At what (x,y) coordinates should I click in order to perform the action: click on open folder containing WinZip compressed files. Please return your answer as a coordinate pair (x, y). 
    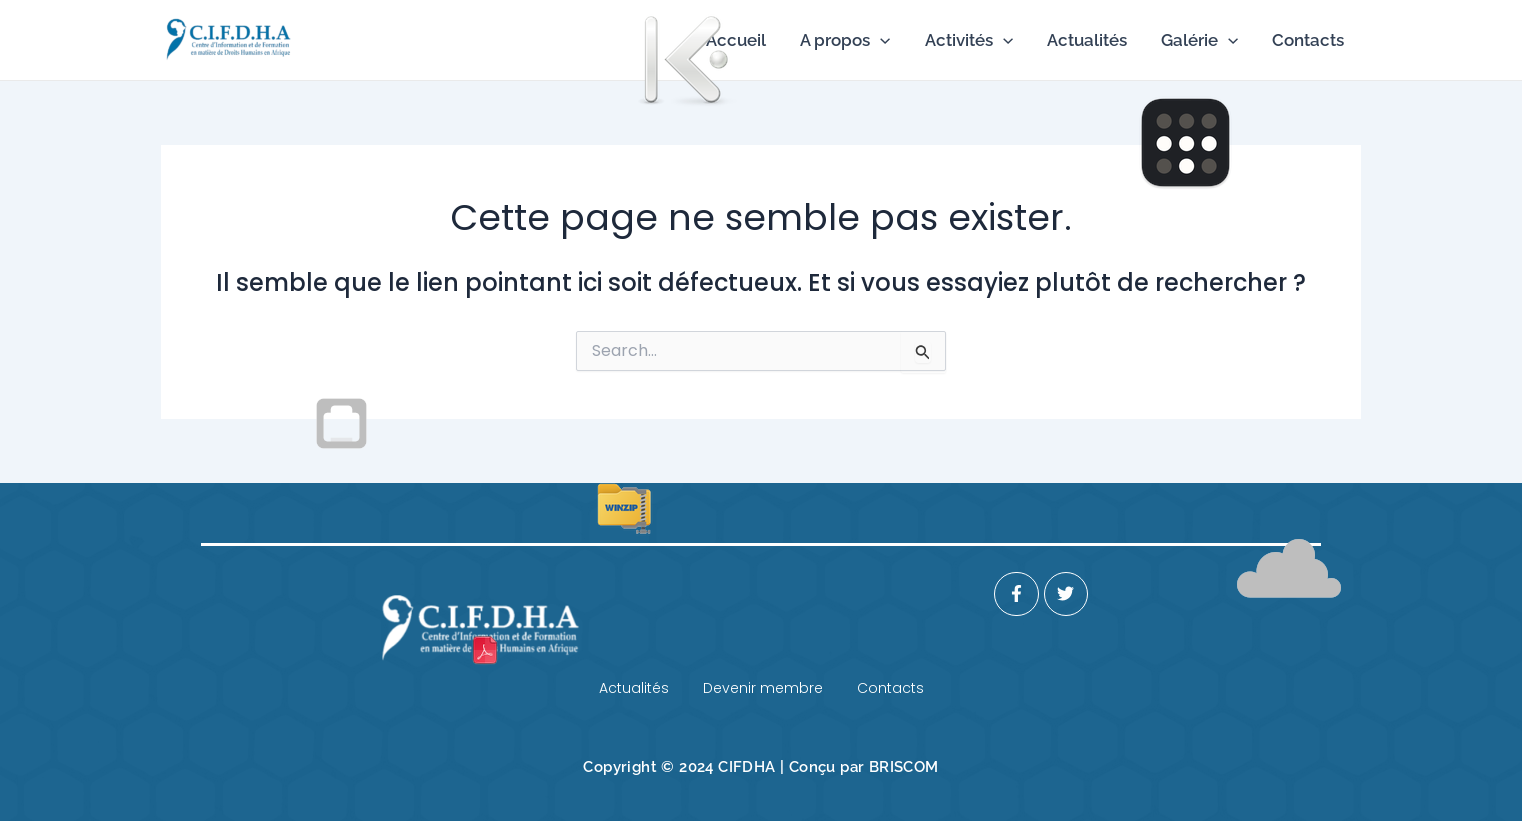
    Looking at the image, I should click on (624, 506).